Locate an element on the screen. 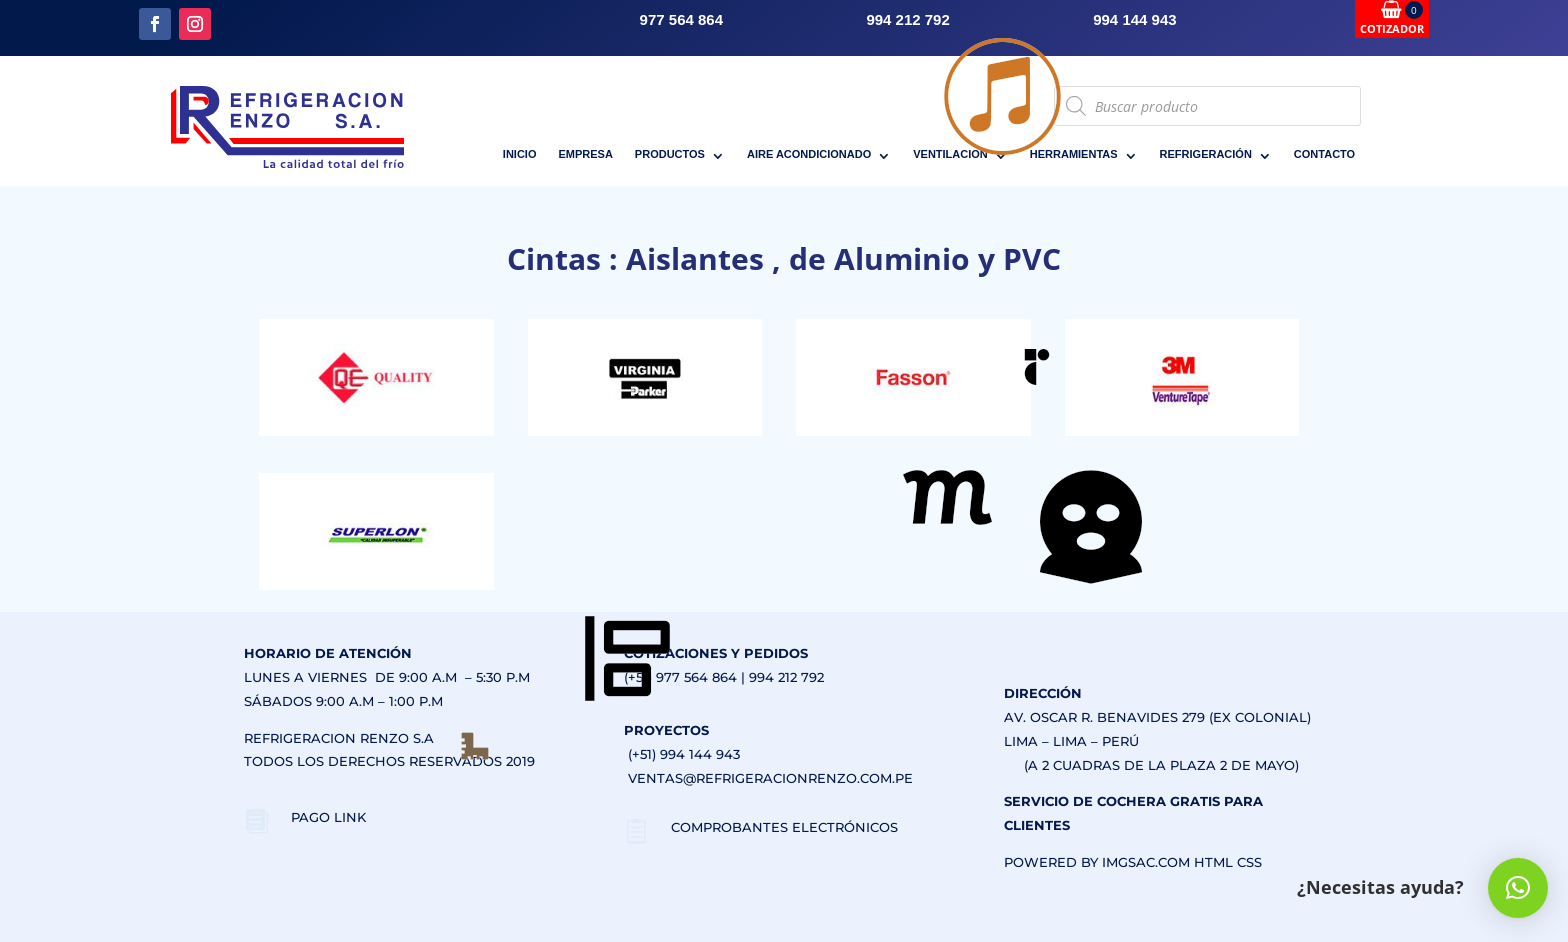 This screenshot has width=1568, height=942. open itunes application is located at coordinates (1002, 96).